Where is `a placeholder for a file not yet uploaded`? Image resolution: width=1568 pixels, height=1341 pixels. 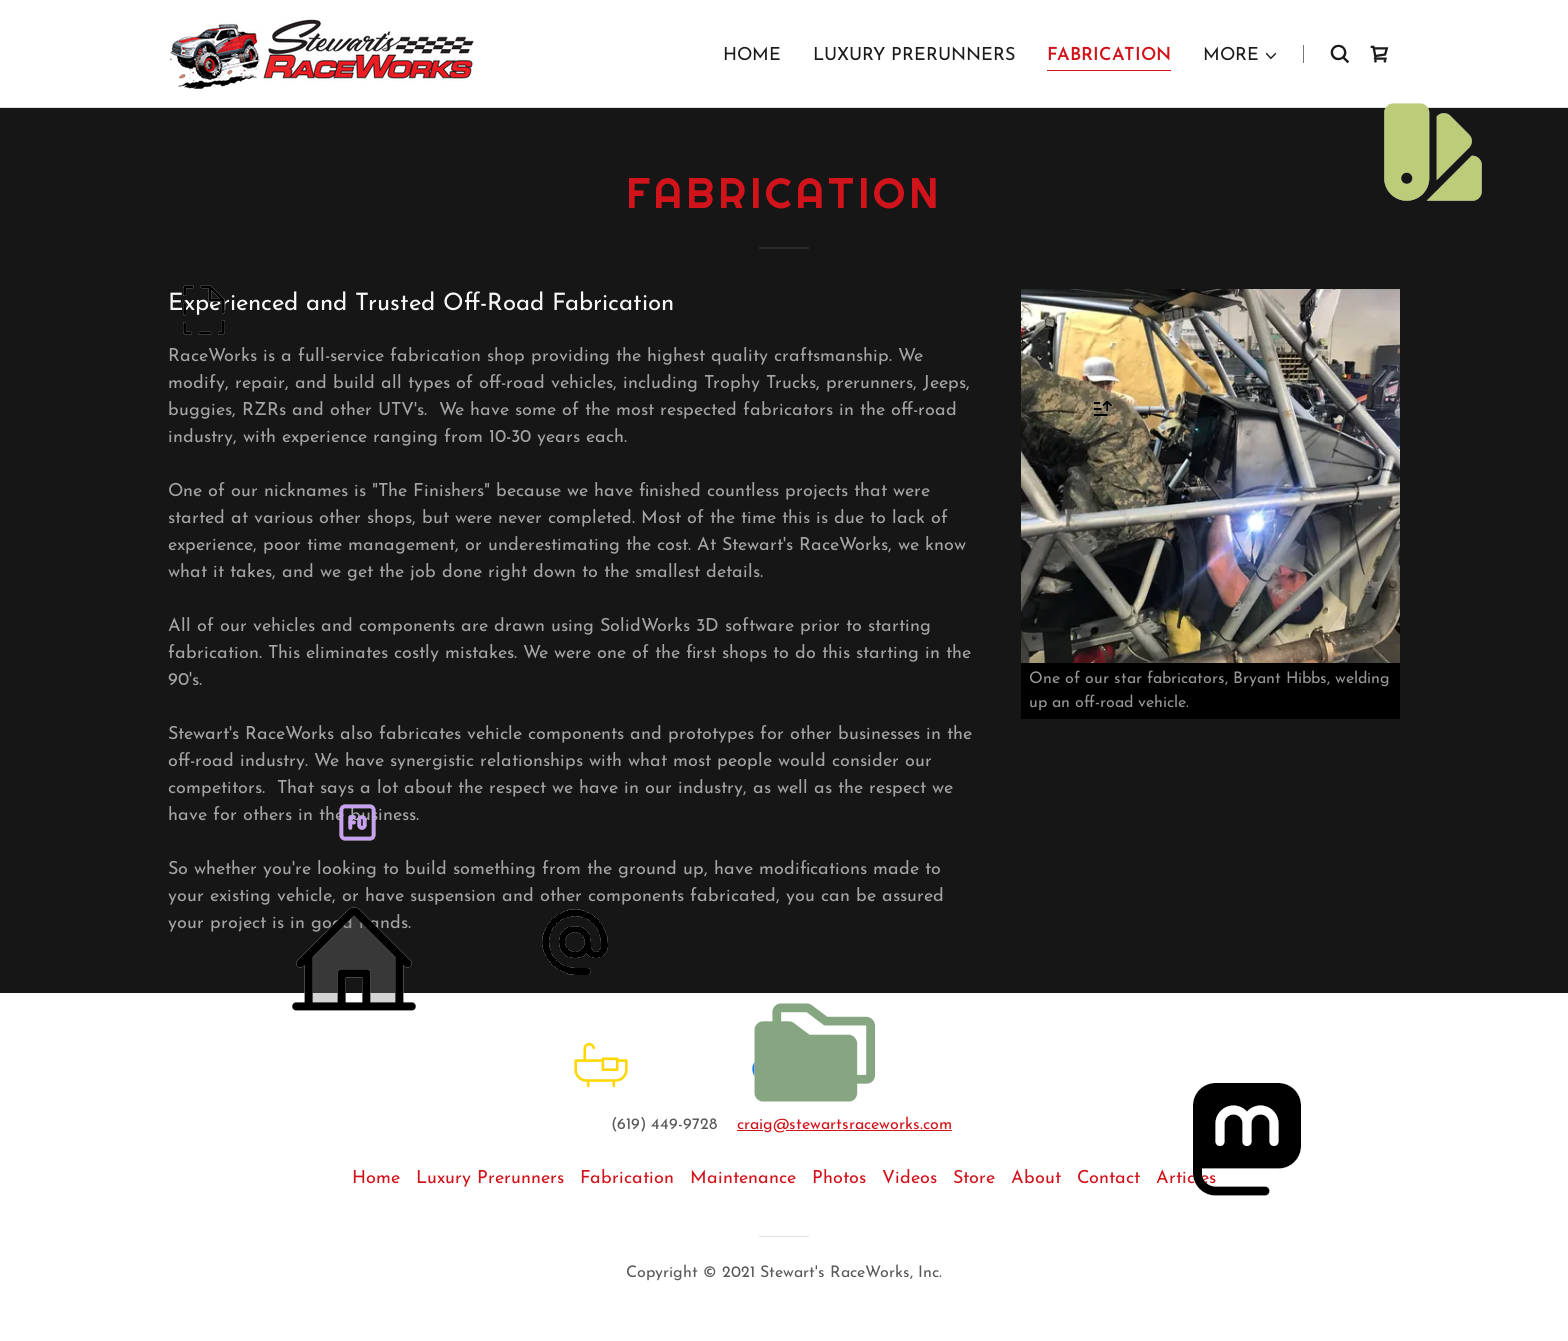 a placeholder for a file not yet uploaded is located at coordinates (204, 310).